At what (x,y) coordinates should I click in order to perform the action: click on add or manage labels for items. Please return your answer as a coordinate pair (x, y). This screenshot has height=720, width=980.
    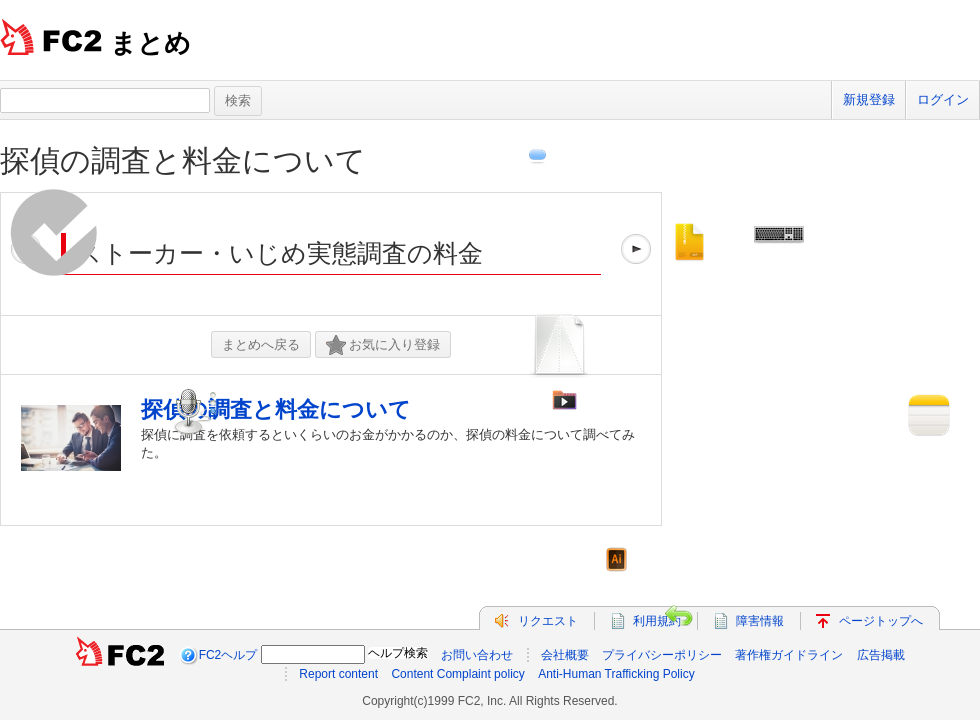
    Looking at the image, I should click on (537, 155).